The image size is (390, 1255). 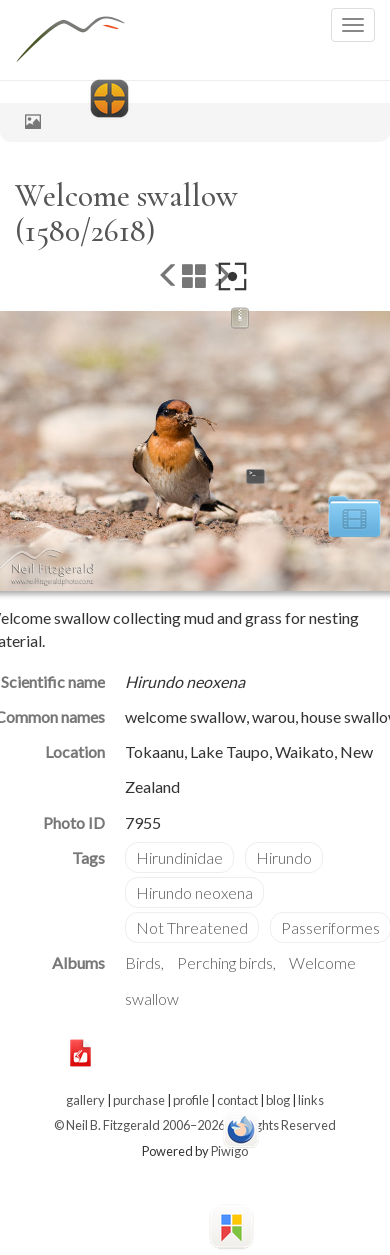 I want to click on open snipaste screenshot and annotation tool, so click(x=231, y=1226).